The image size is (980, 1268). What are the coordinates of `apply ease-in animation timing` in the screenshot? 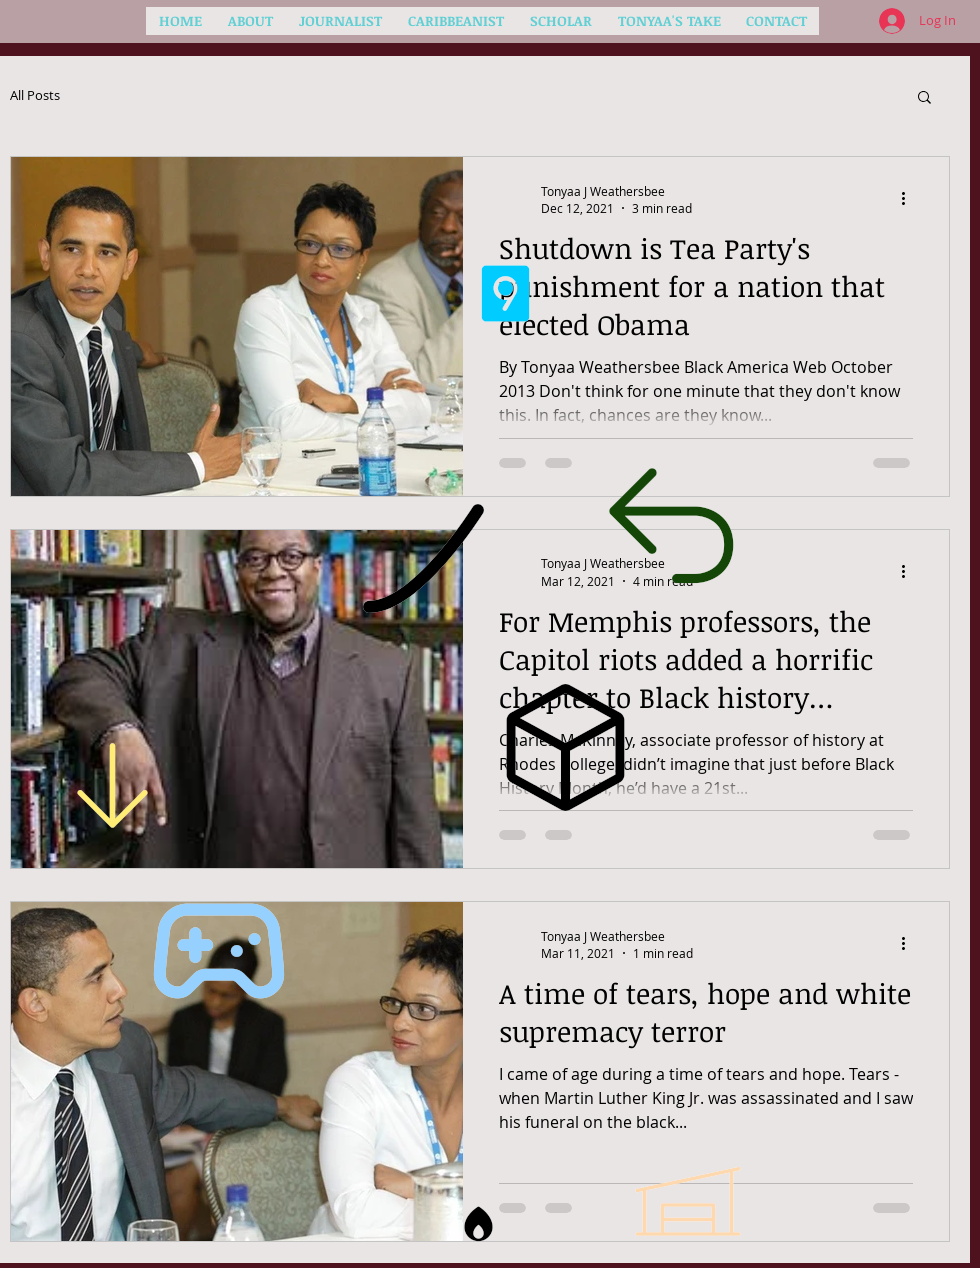 It's located at (423, 558).